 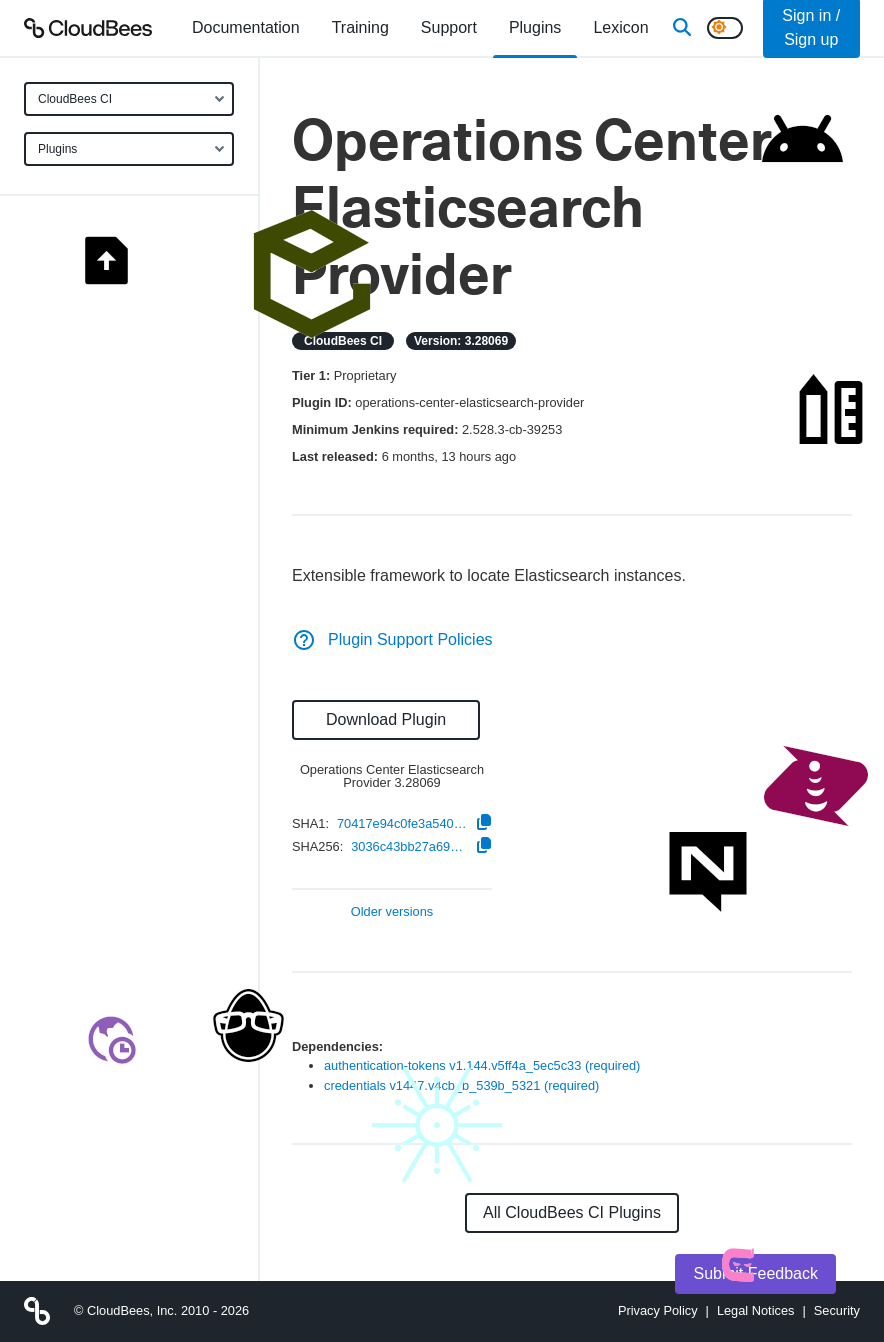 I want to click on upload a file or document, so click(x=106, y=260).